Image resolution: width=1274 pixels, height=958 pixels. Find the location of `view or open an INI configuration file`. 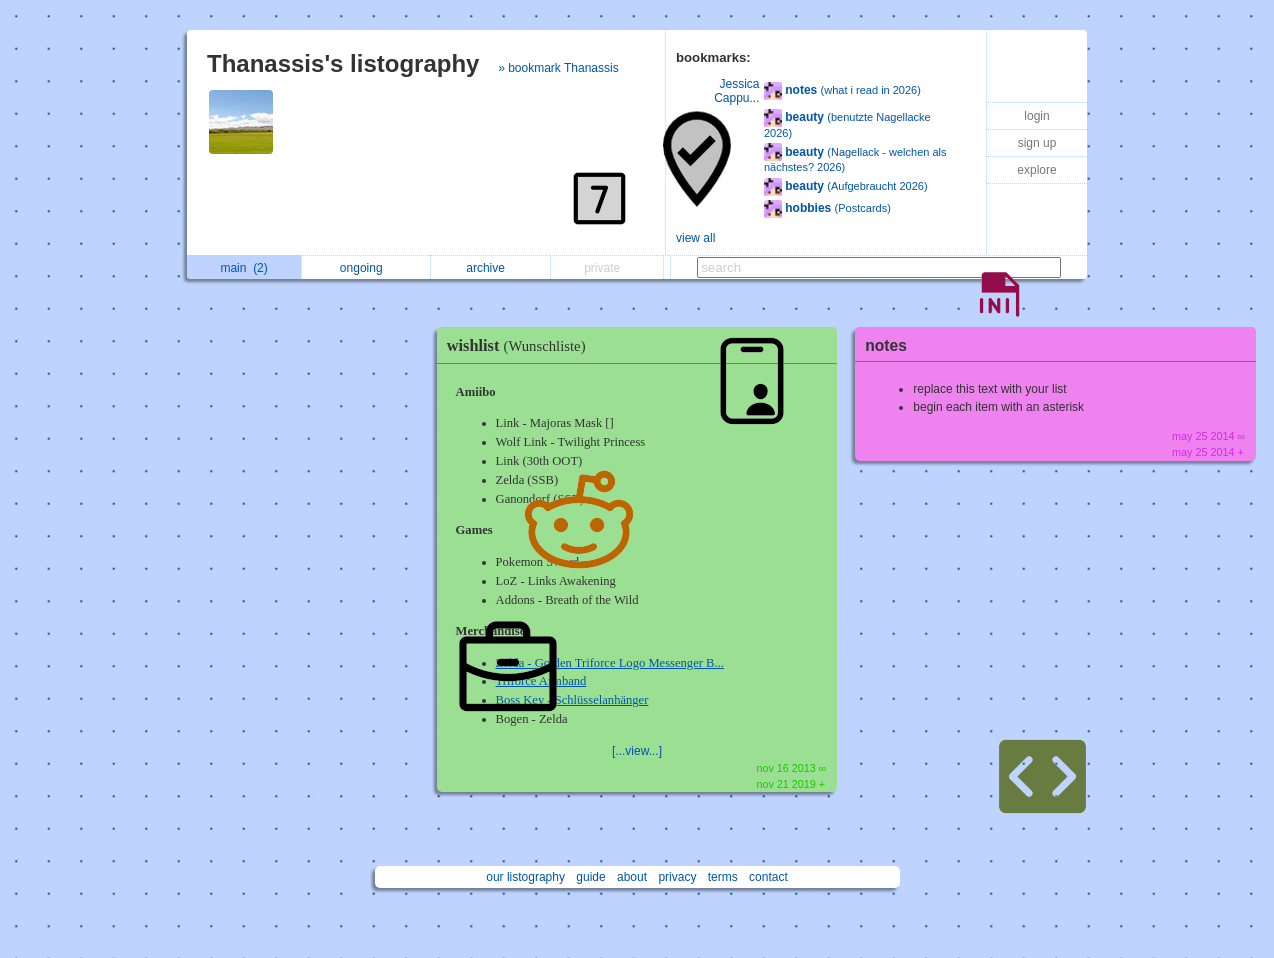

view or open an INI configuration file is located at coordinates (1000, 294).